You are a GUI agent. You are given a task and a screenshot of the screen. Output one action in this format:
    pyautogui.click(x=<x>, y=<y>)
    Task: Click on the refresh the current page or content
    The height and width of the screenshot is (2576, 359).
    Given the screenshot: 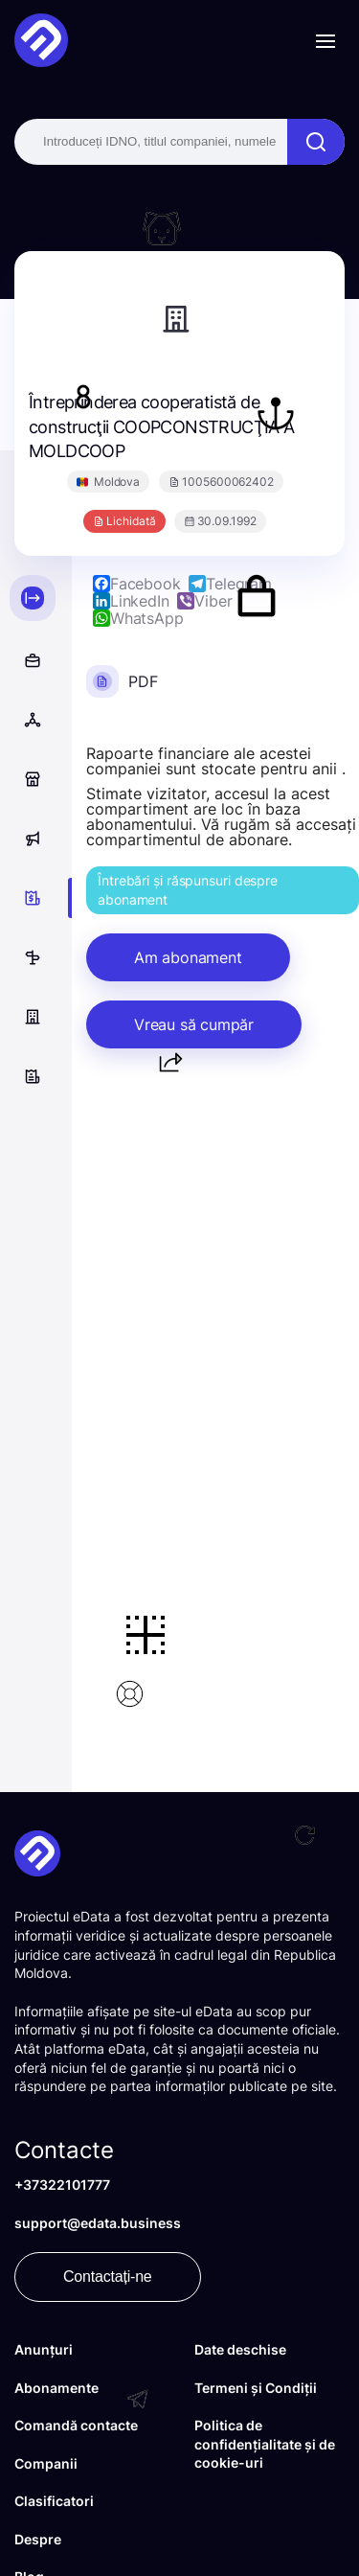 What is the action you would take?
    pyautogui.click(x=305, y=1835)
    